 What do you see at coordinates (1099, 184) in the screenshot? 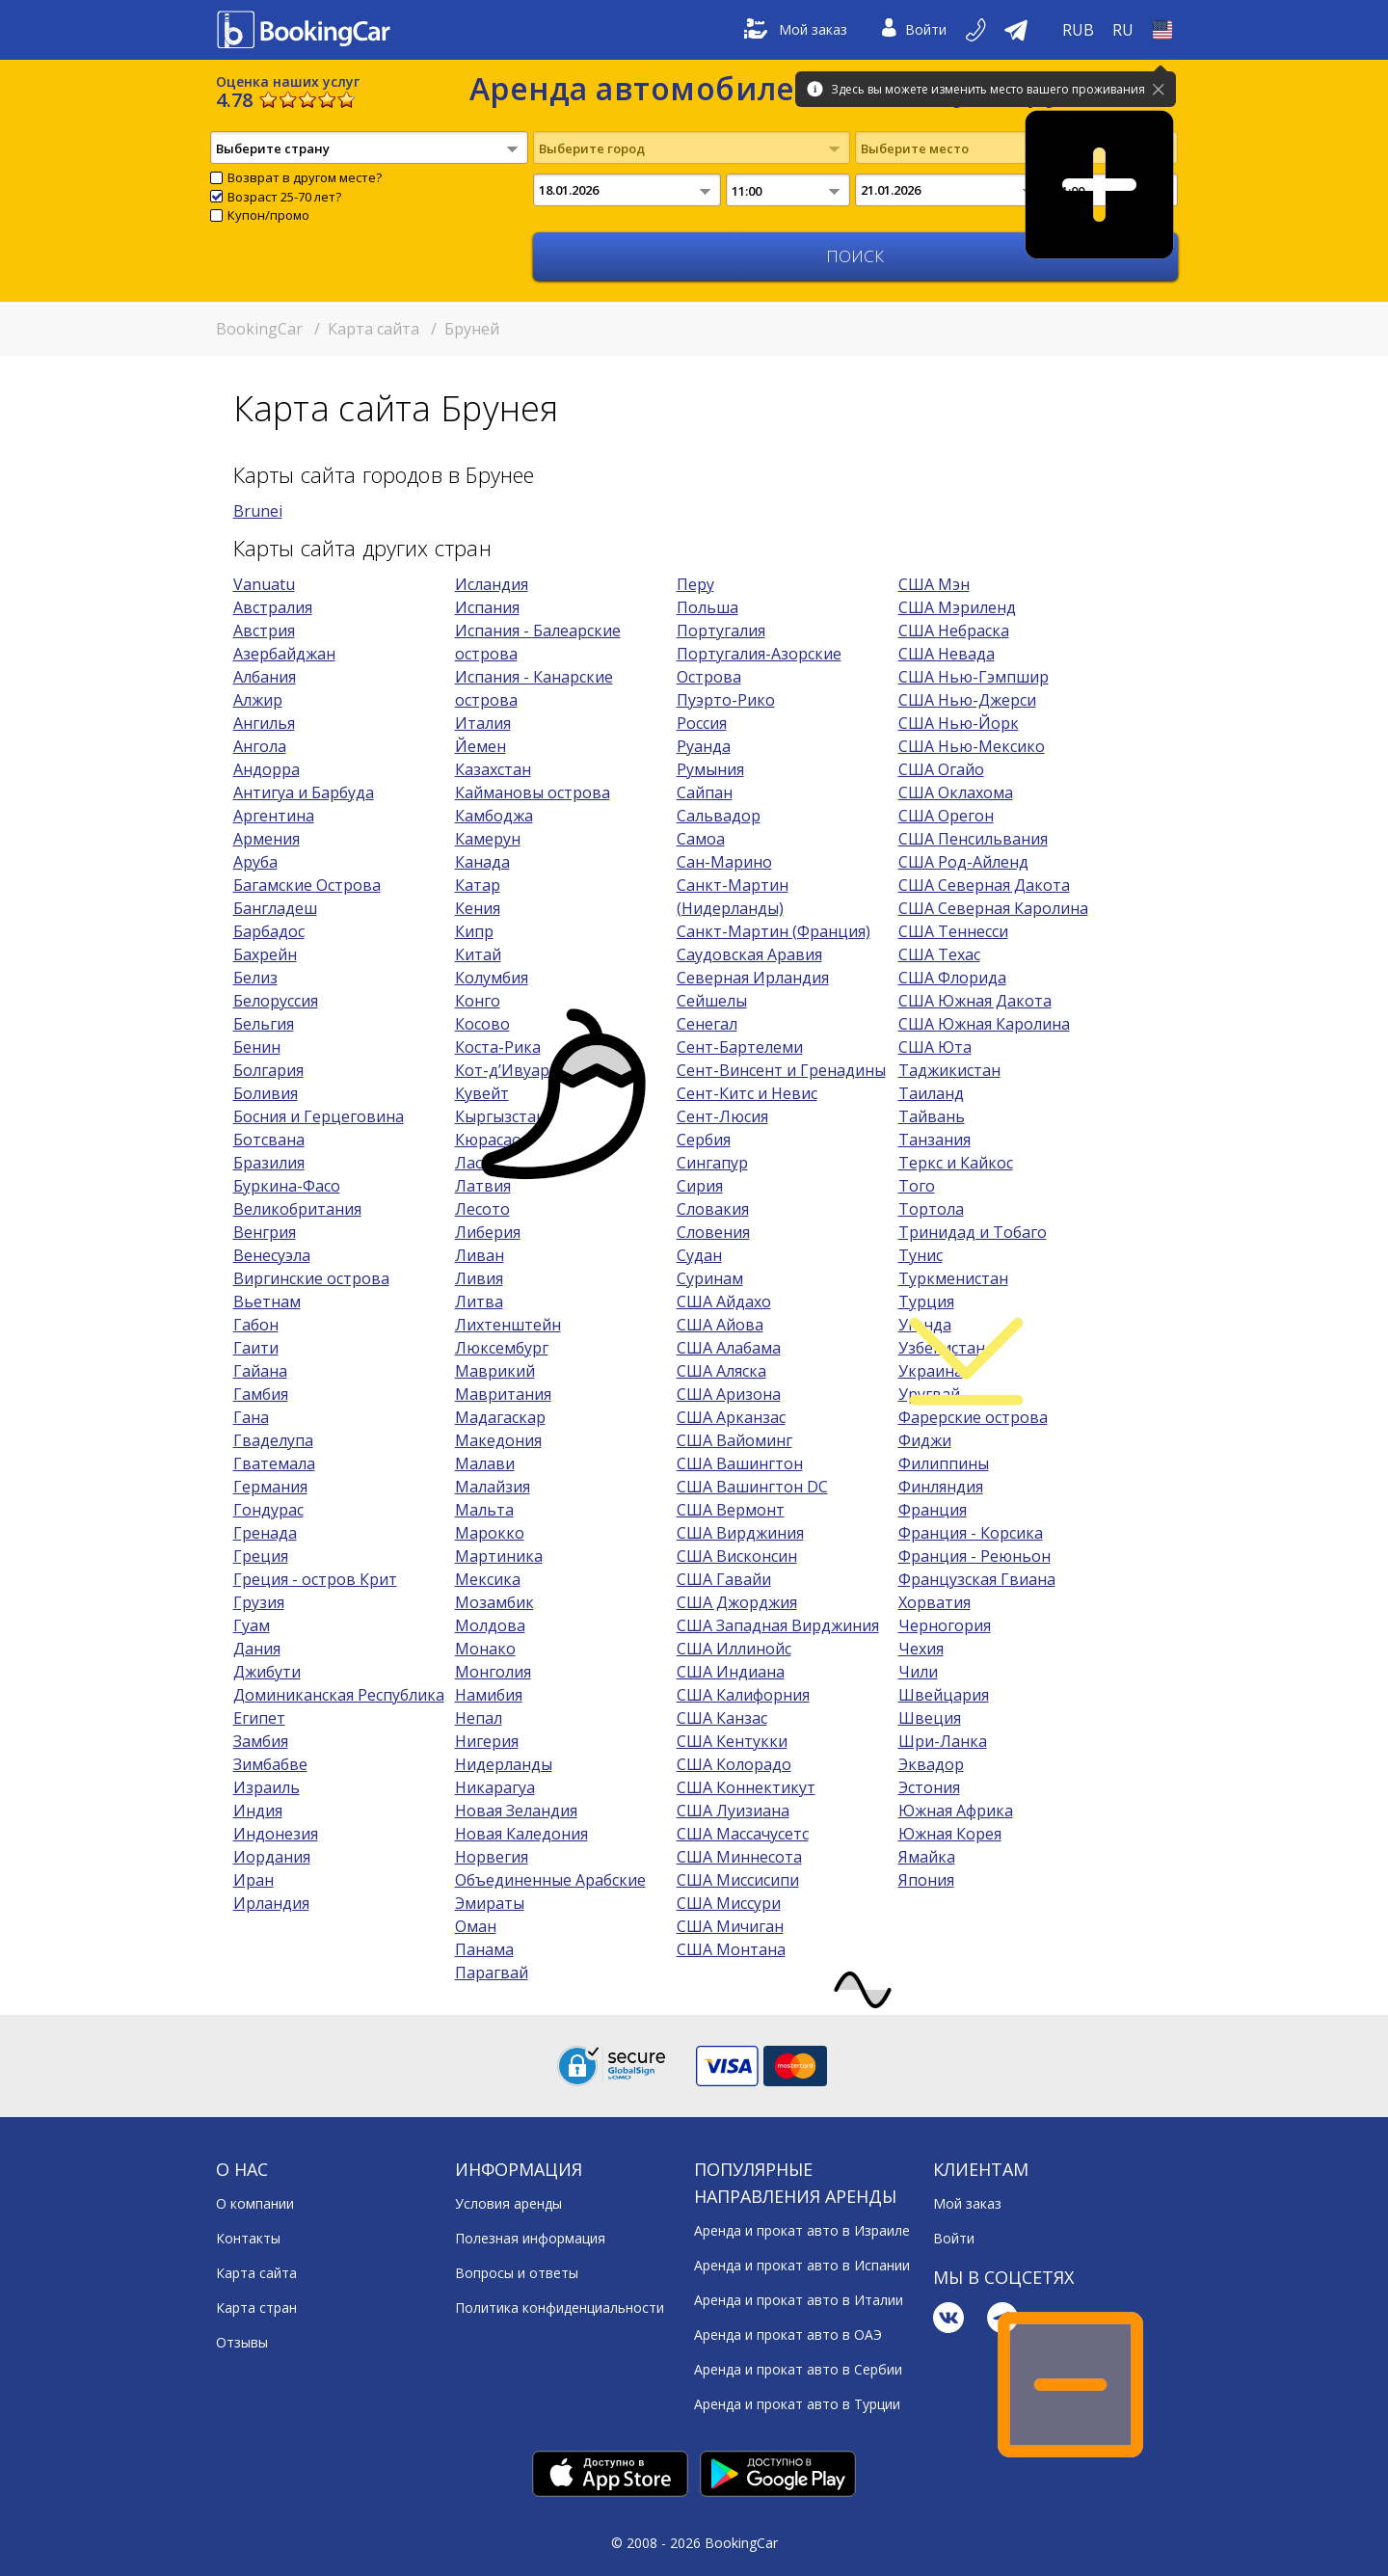
I see `add a new item` at bounding box center [1099, 184].